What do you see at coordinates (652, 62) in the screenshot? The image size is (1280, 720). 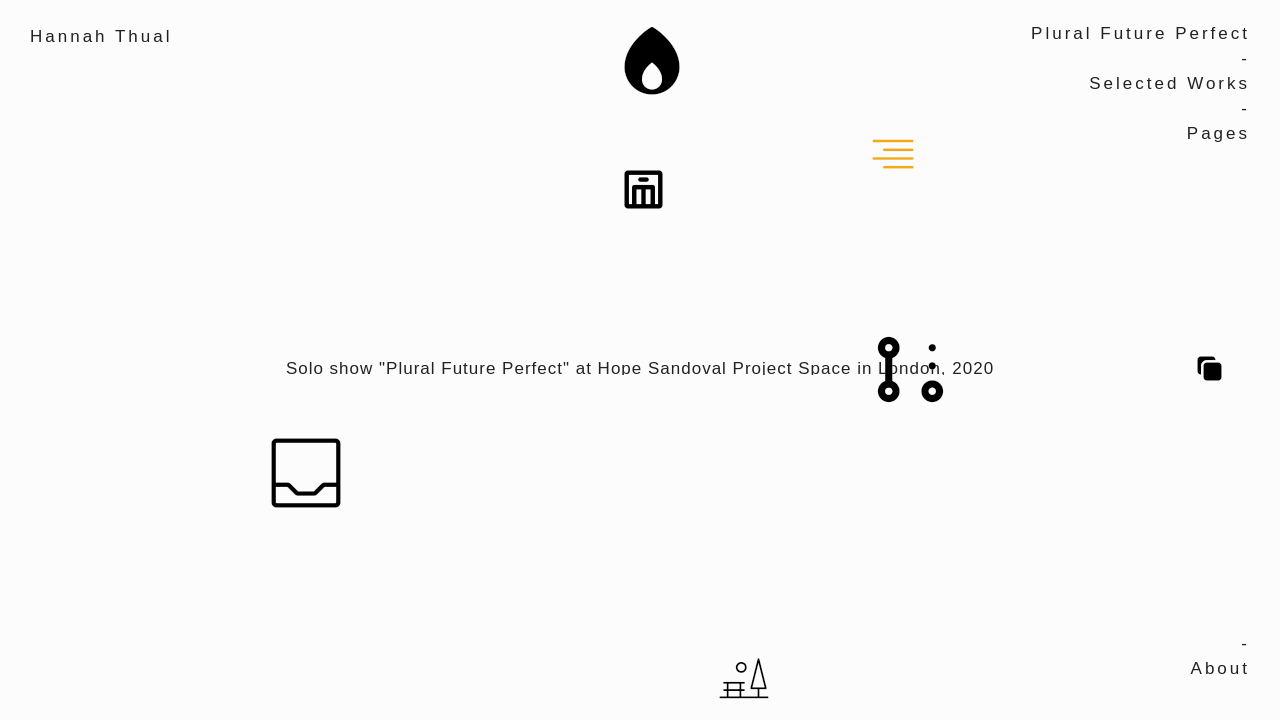 I see `indicates trending or hot content` at bounding box center [652, 62].